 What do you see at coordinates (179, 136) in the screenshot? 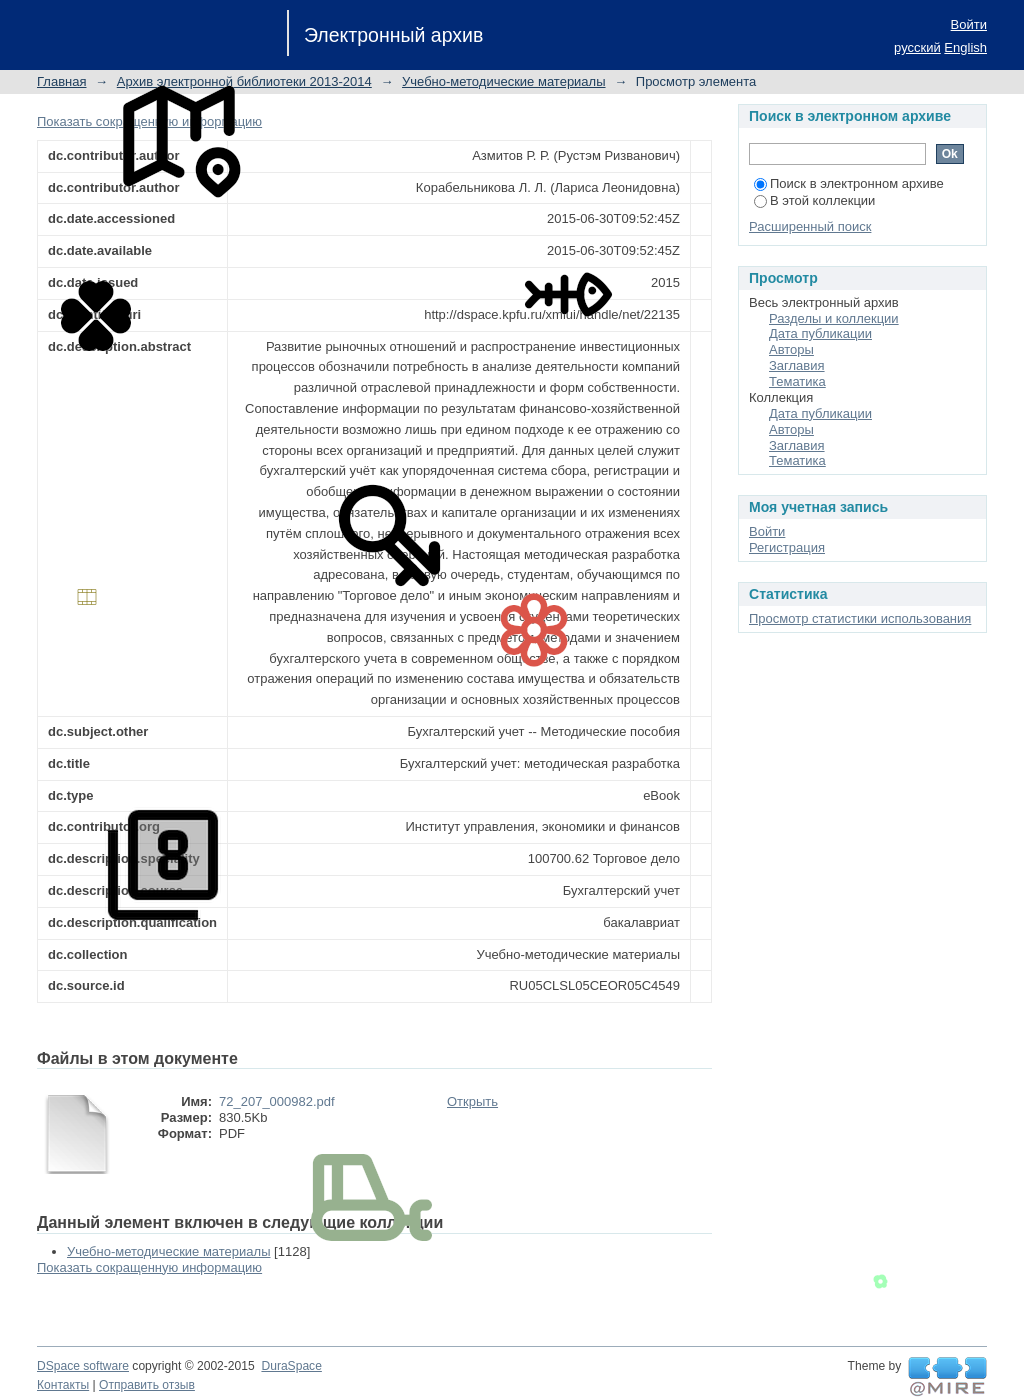
I see `view location on map` at bounding box center [179, 136].